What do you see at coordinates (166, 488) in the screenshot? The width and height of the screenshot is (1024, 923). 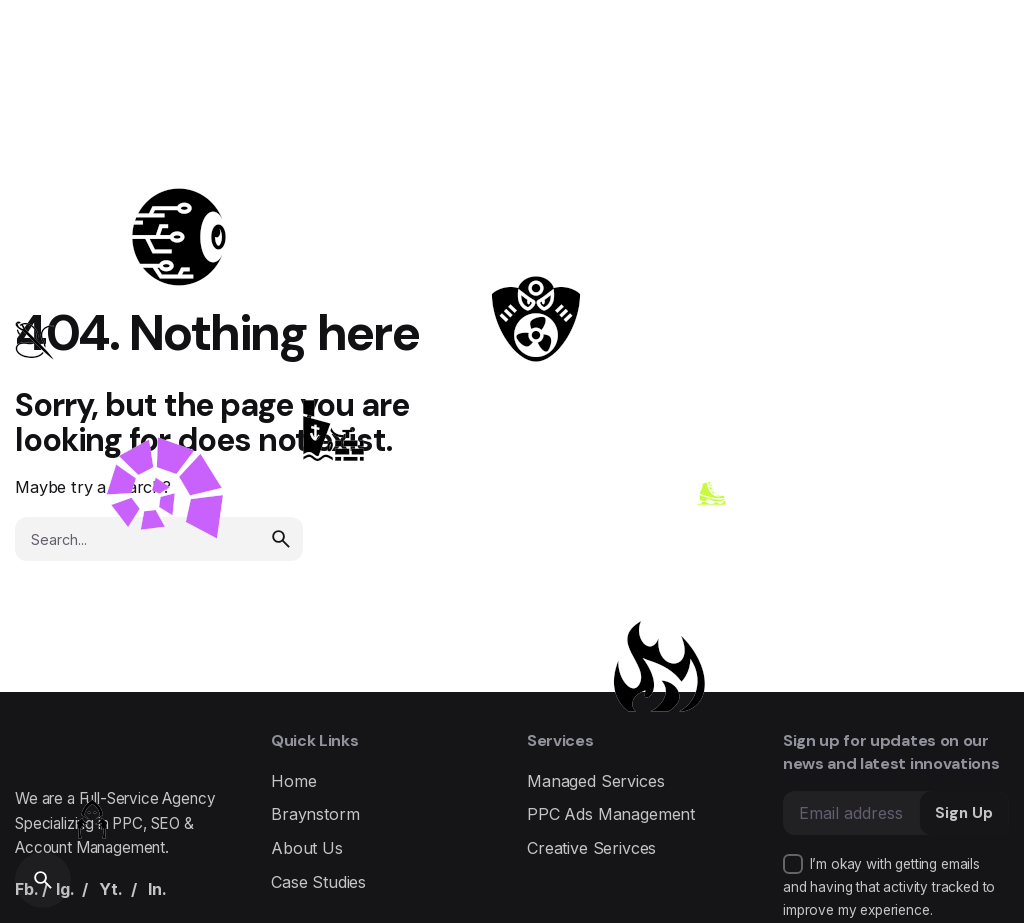 I see `decorative shell or fossil collectible item` at bounding box center [166, 488].